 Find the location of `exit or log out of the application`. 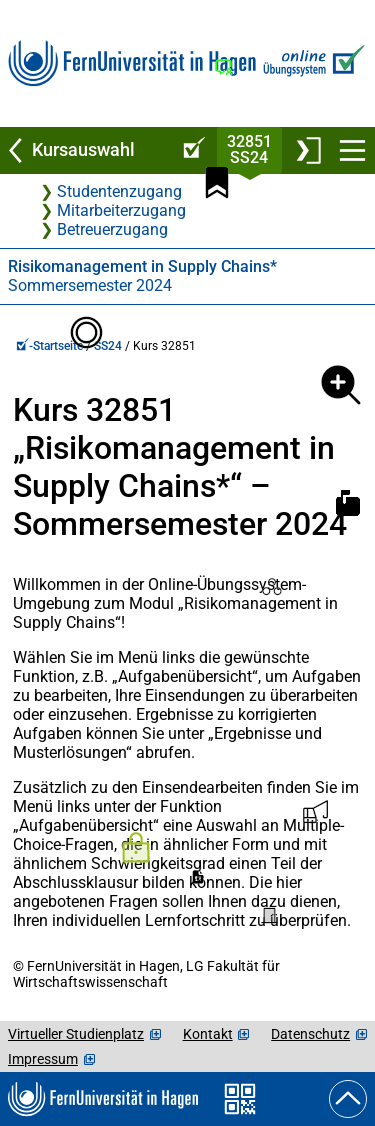

exit or log out of the application is located at coordinates (269, 915).